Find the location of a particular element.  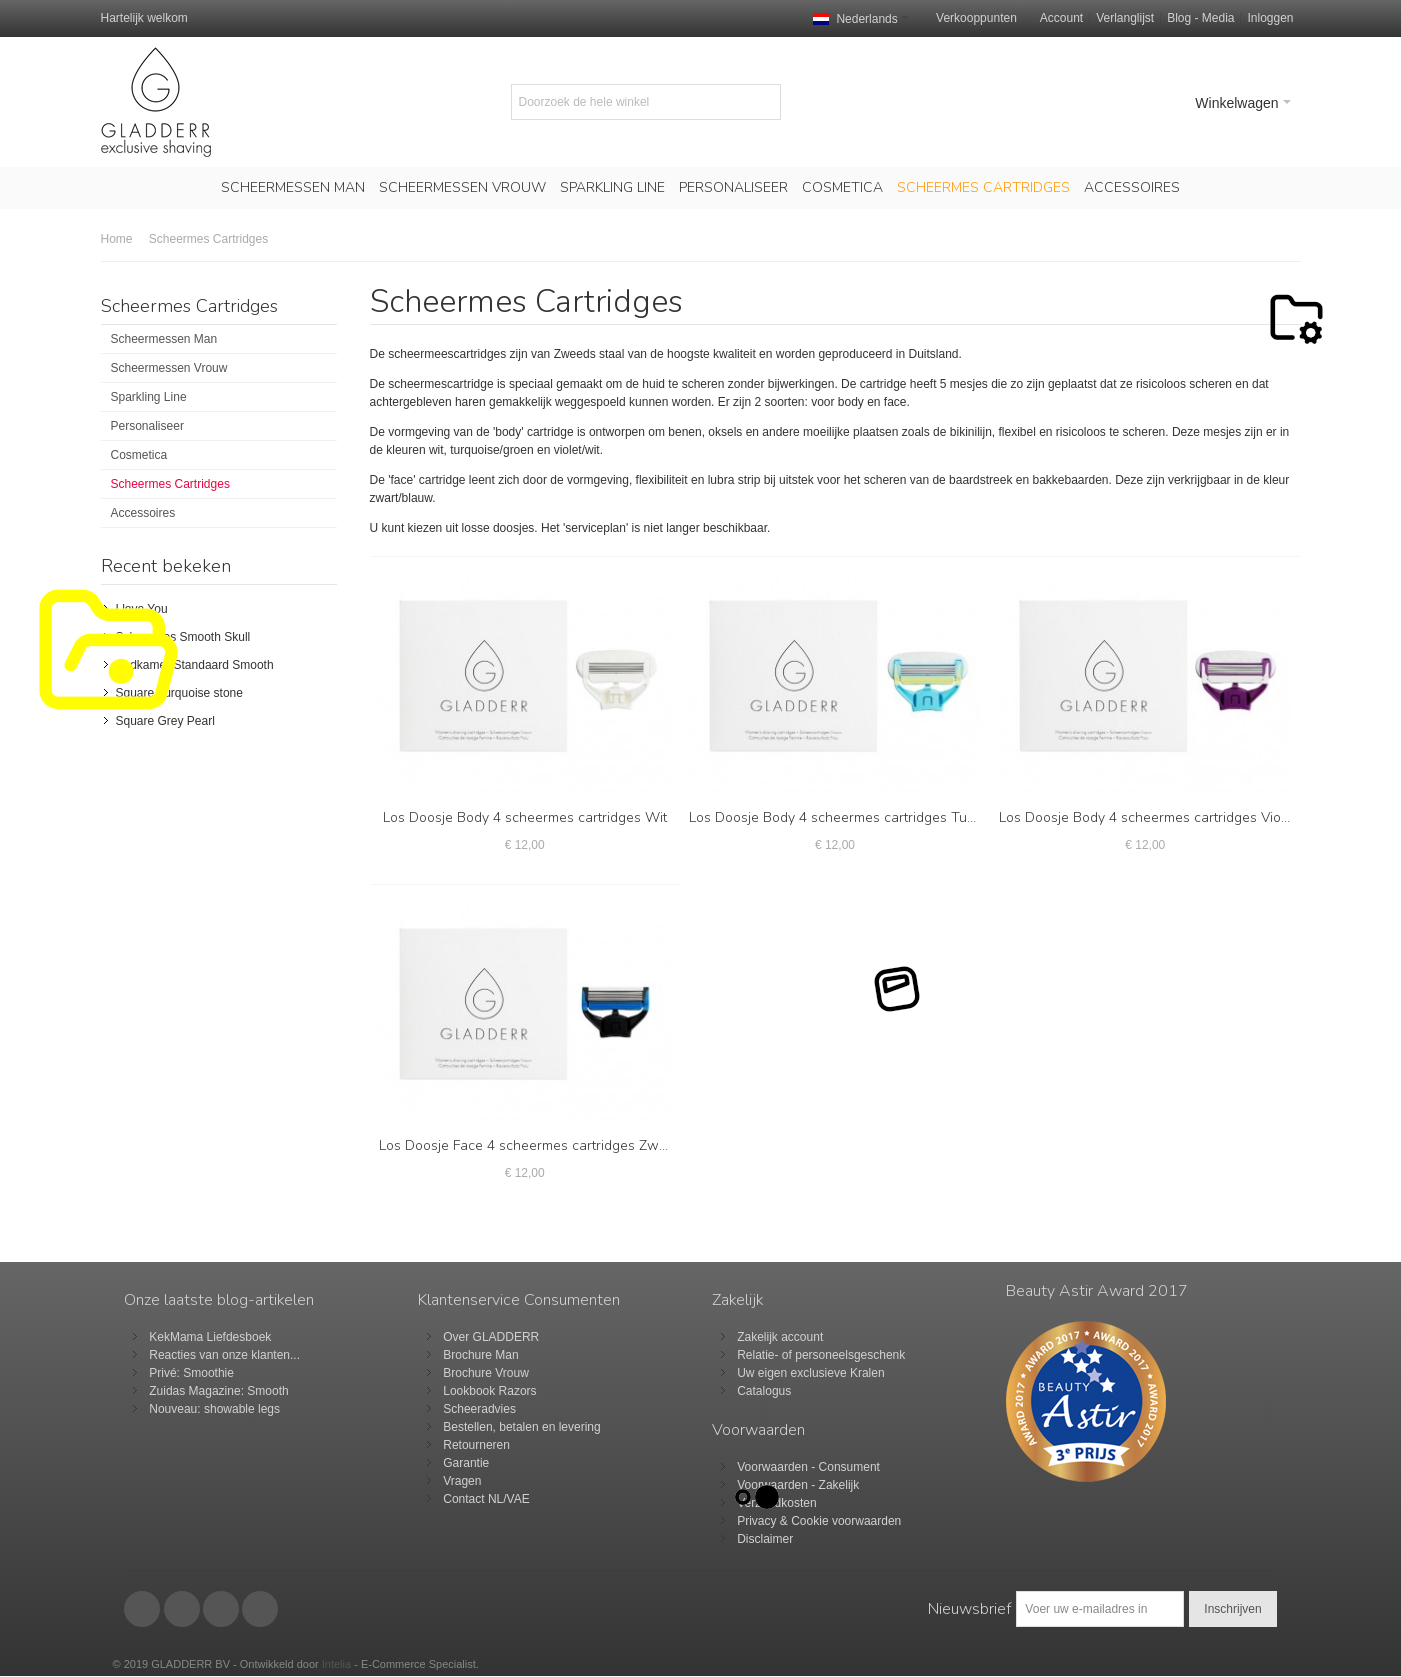

access folder settings is located at coordinates (1296, 318).